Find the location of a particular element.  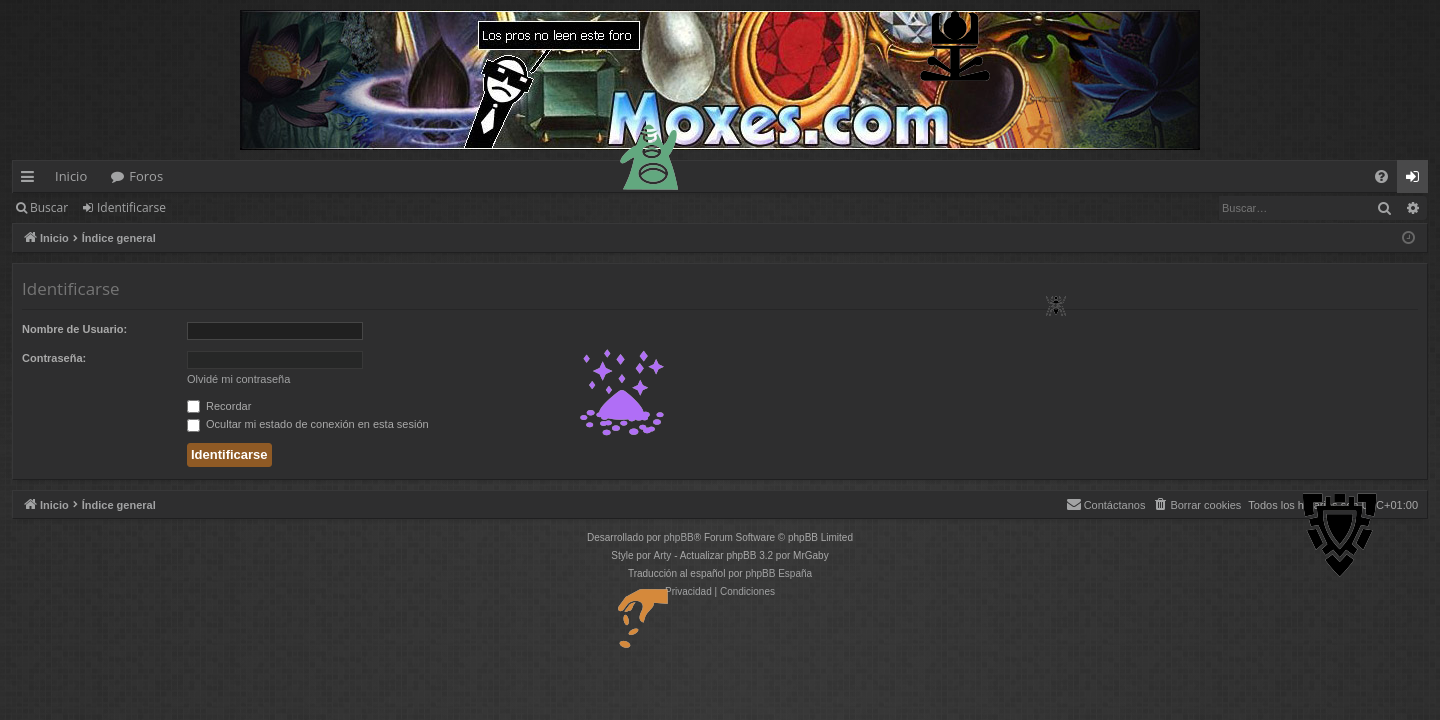

a pile of spices or seasoning ingredients is located at coordinates (622, 392).